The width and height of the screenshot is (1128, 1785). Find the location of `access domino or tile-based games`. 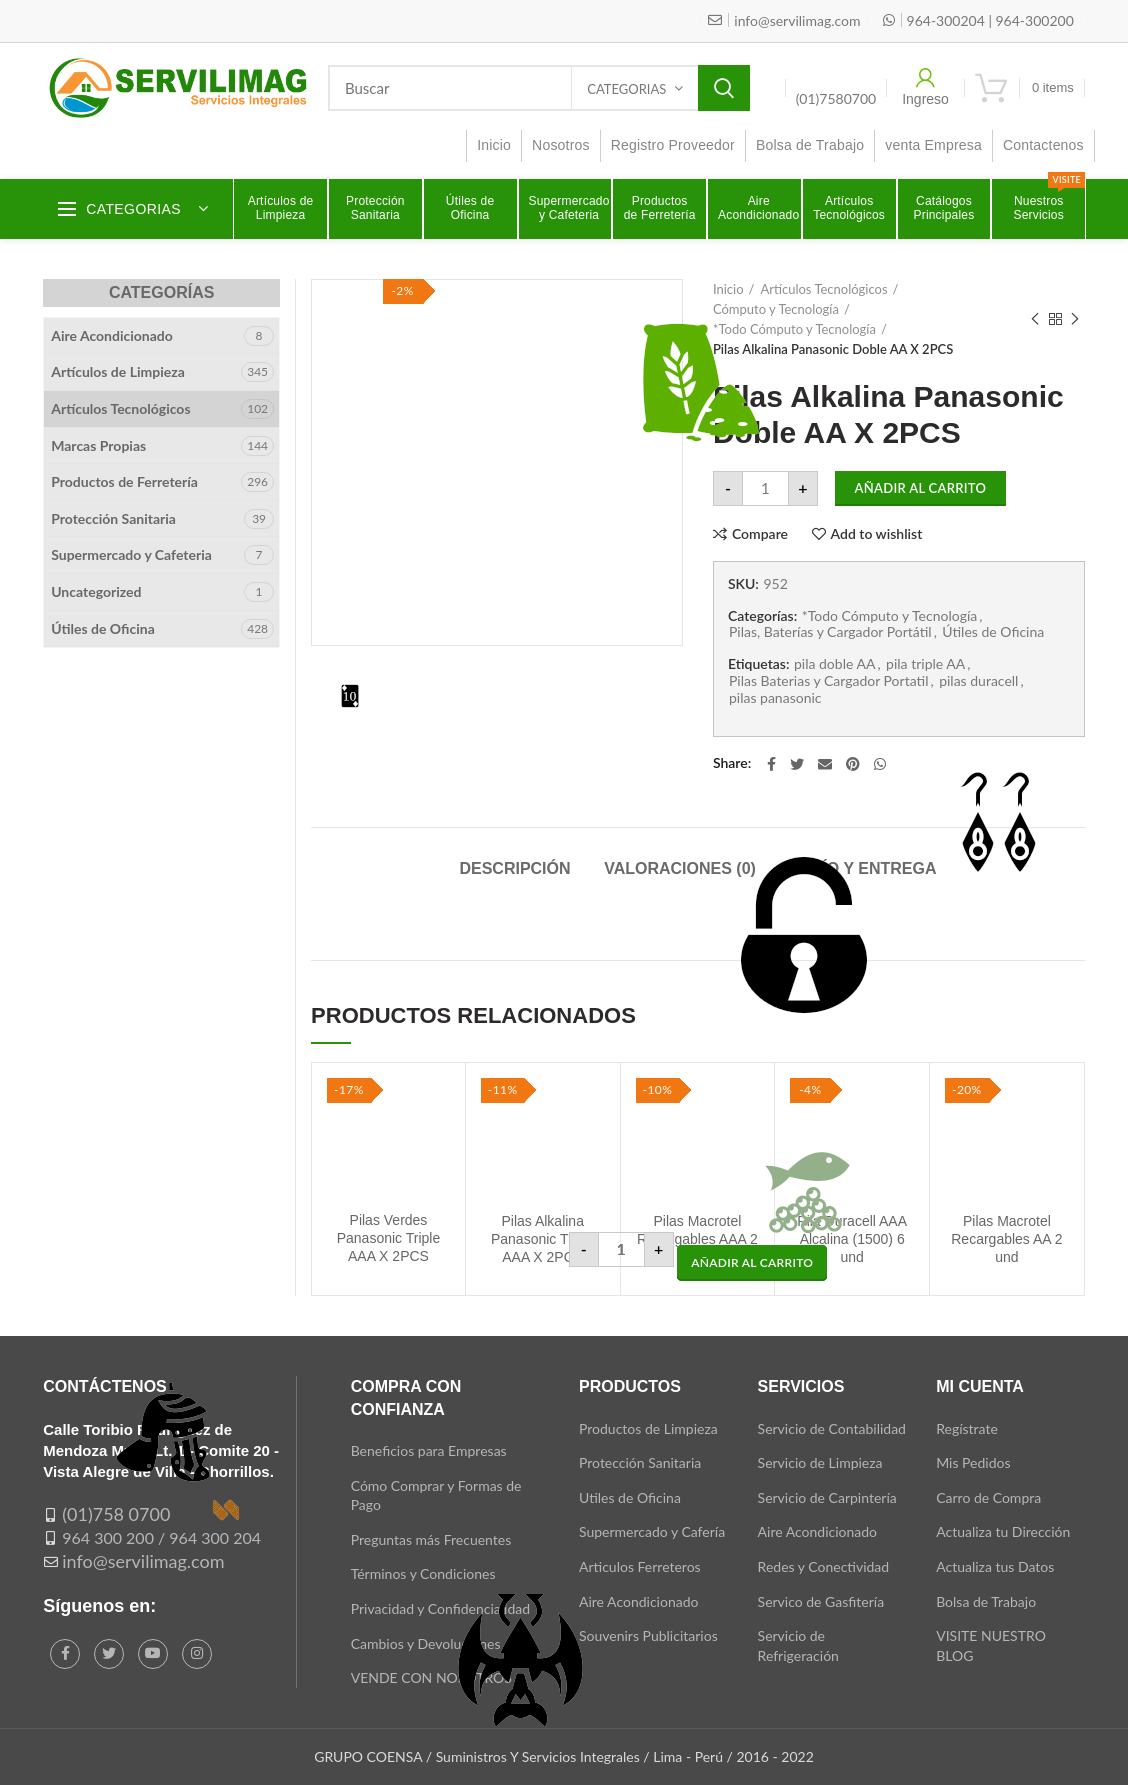

access domino or tile-based games is located at coordinates (226, 1510).